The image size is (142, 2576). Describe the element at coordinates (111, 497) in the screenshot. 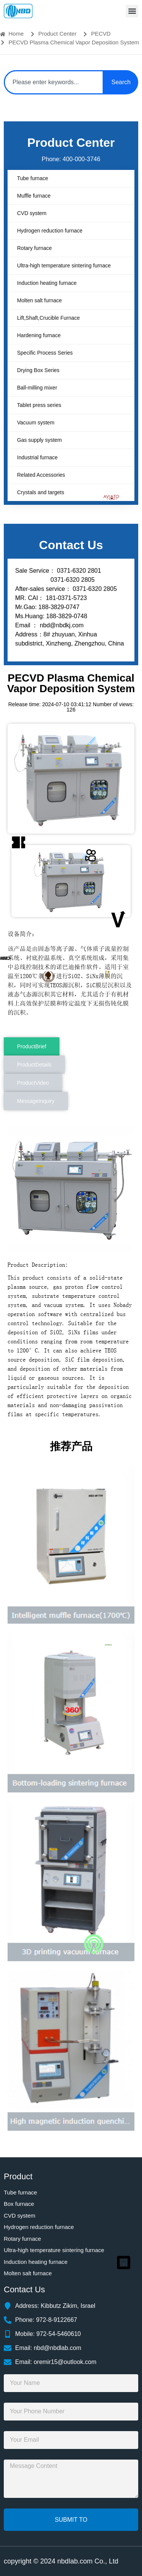

I see `aviato company logo from the tv series silicon valley` at that location.